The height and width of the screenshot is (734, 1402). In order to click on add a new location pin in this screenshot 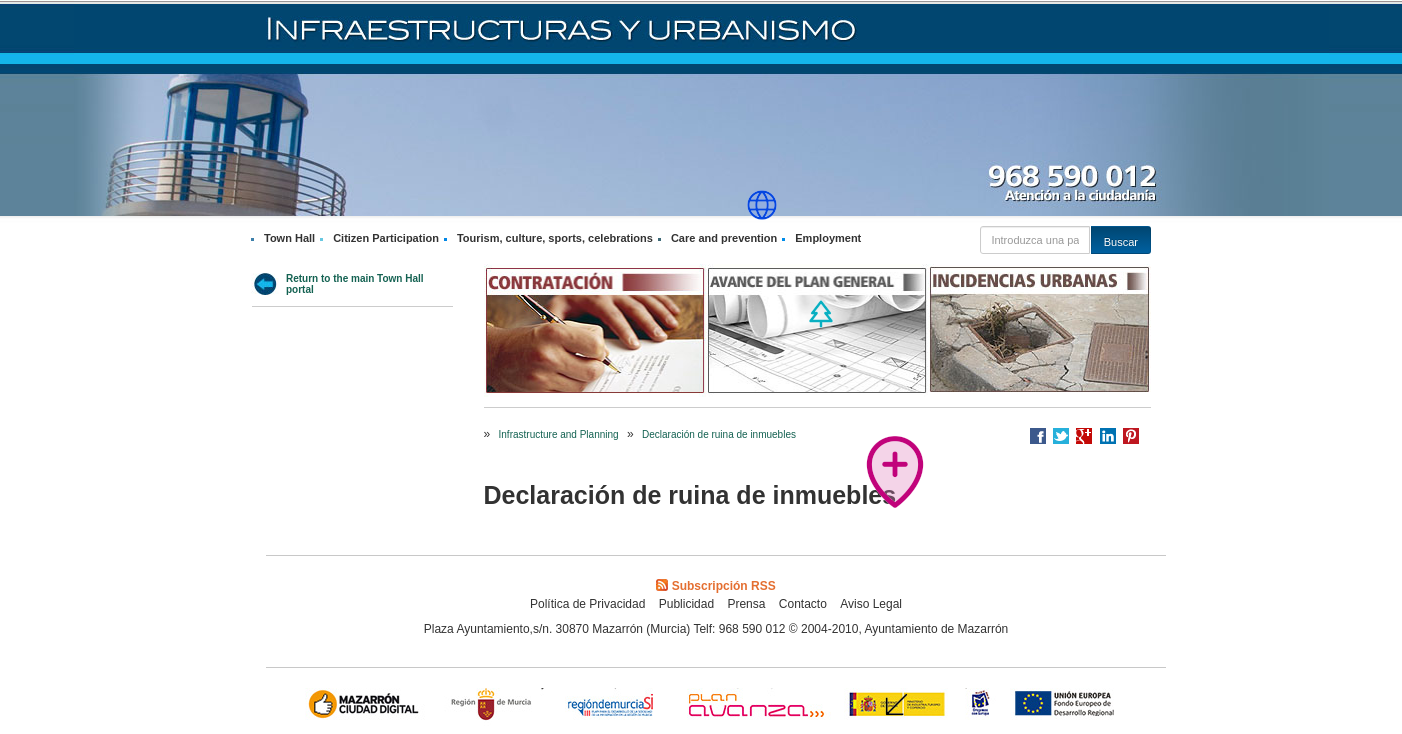, I will do `click(895, 472)`.